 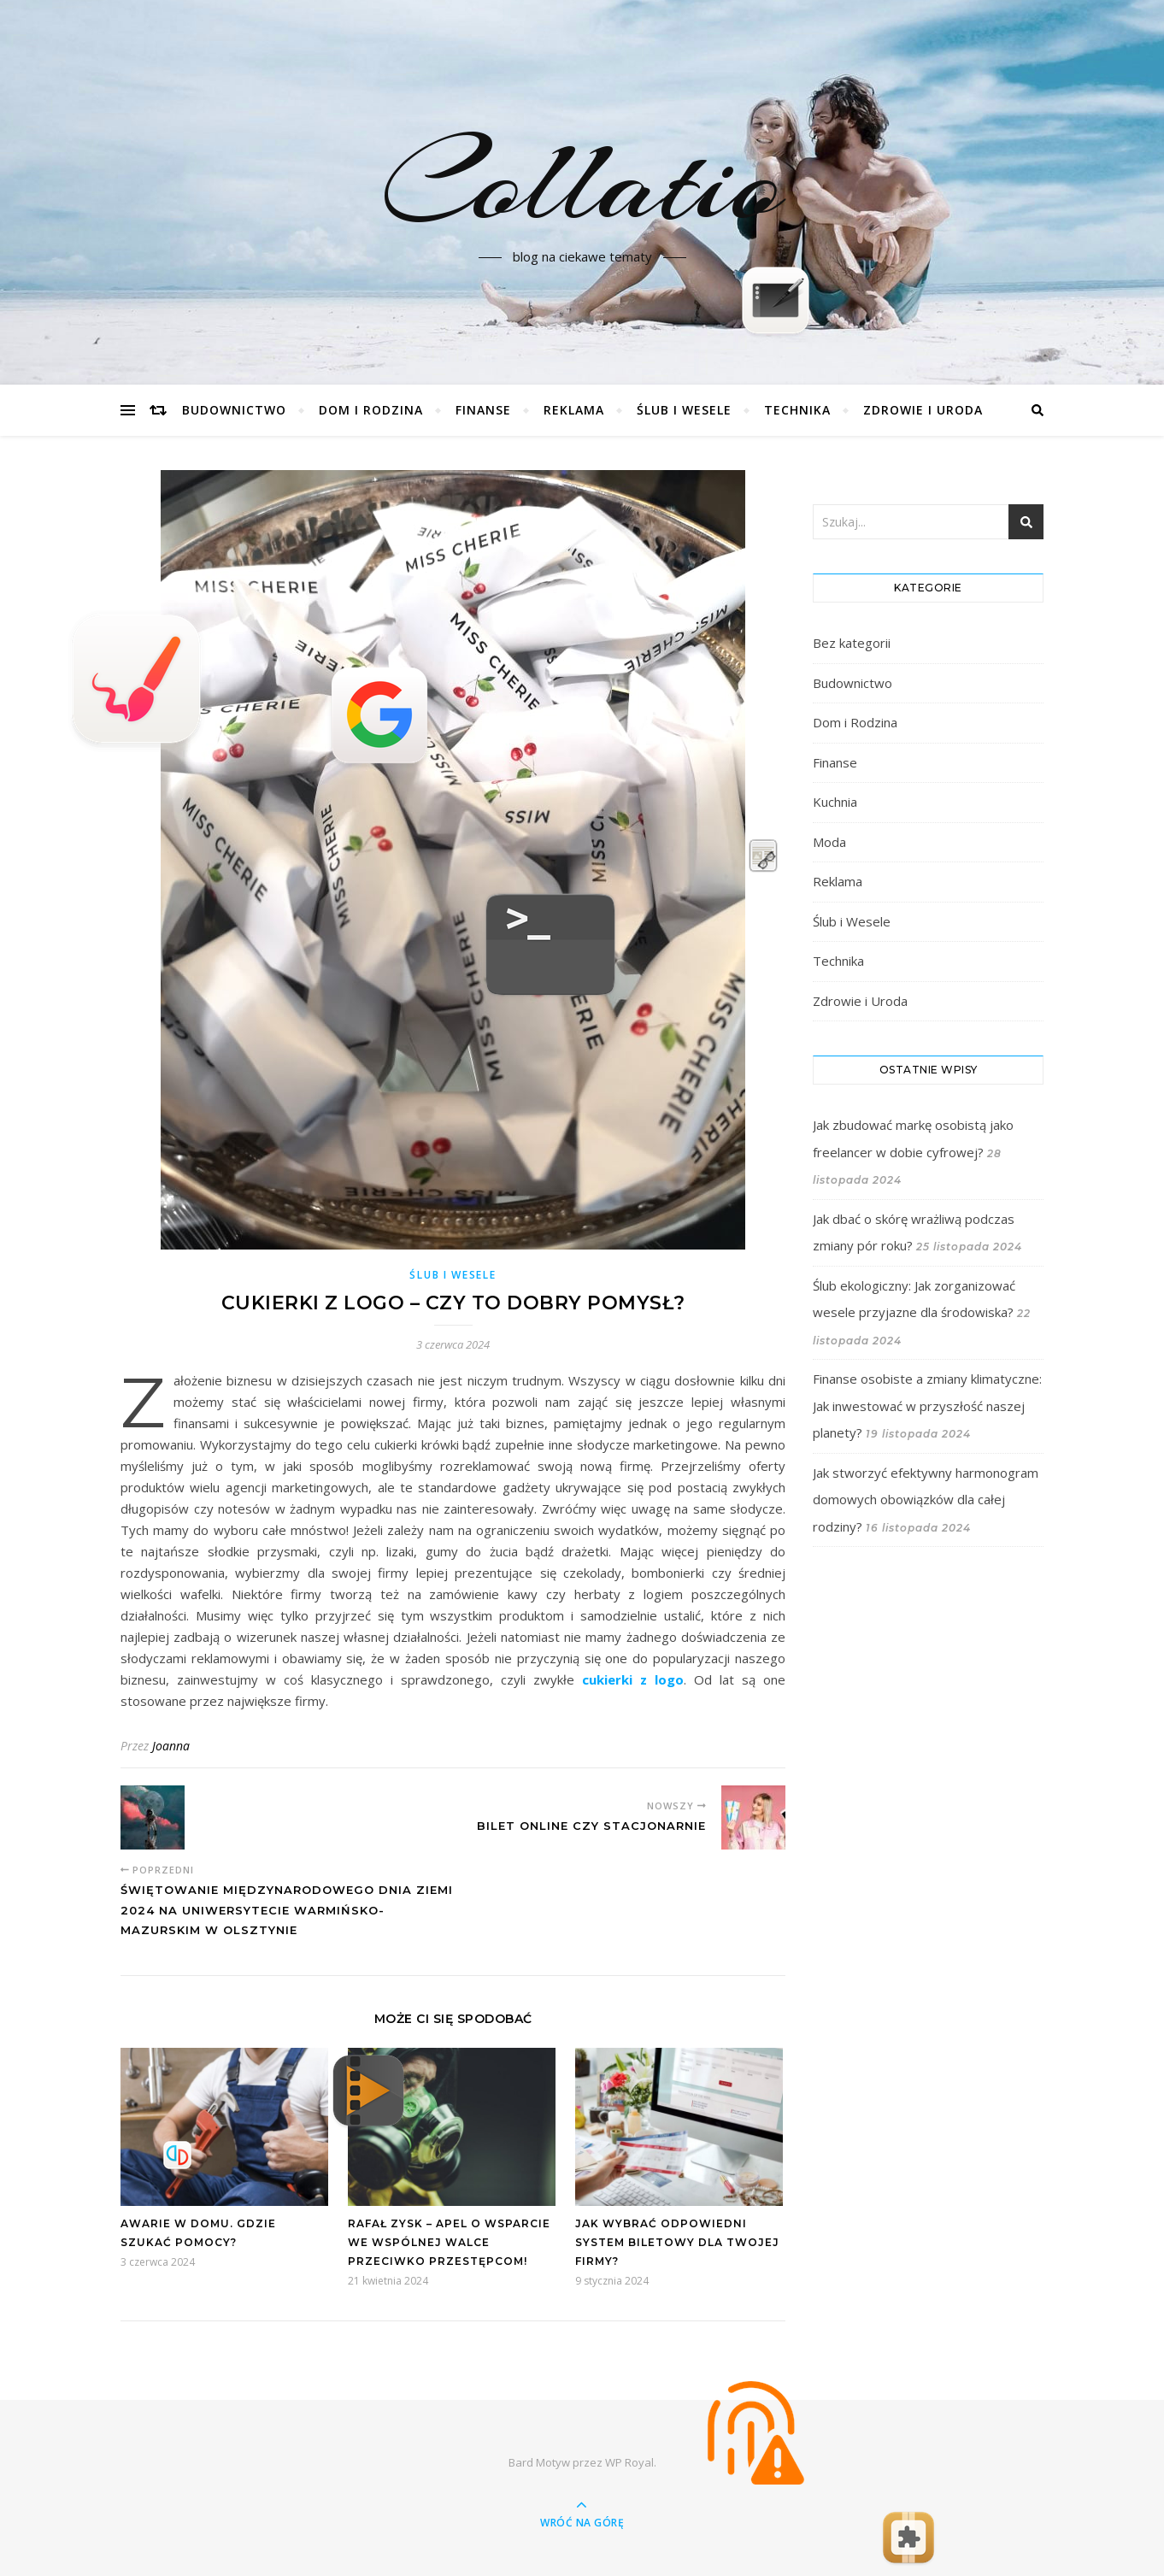 I want to click on open blackmagic raw player app, so click(x=368, y=2091).